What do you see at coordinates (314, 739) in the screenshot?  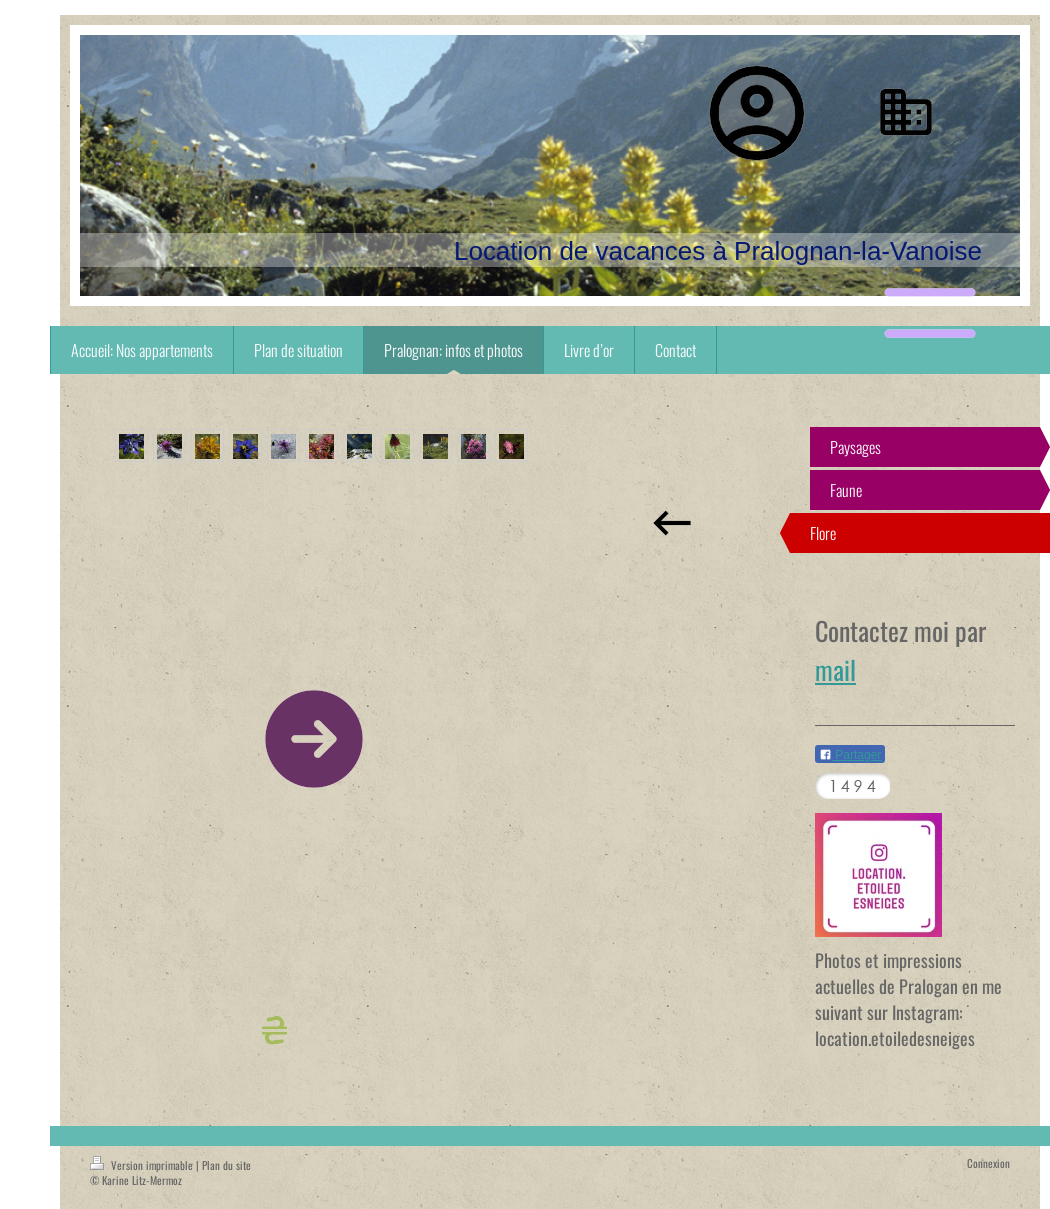 I see `proceed to the next step` at bounding box center [314, 739].